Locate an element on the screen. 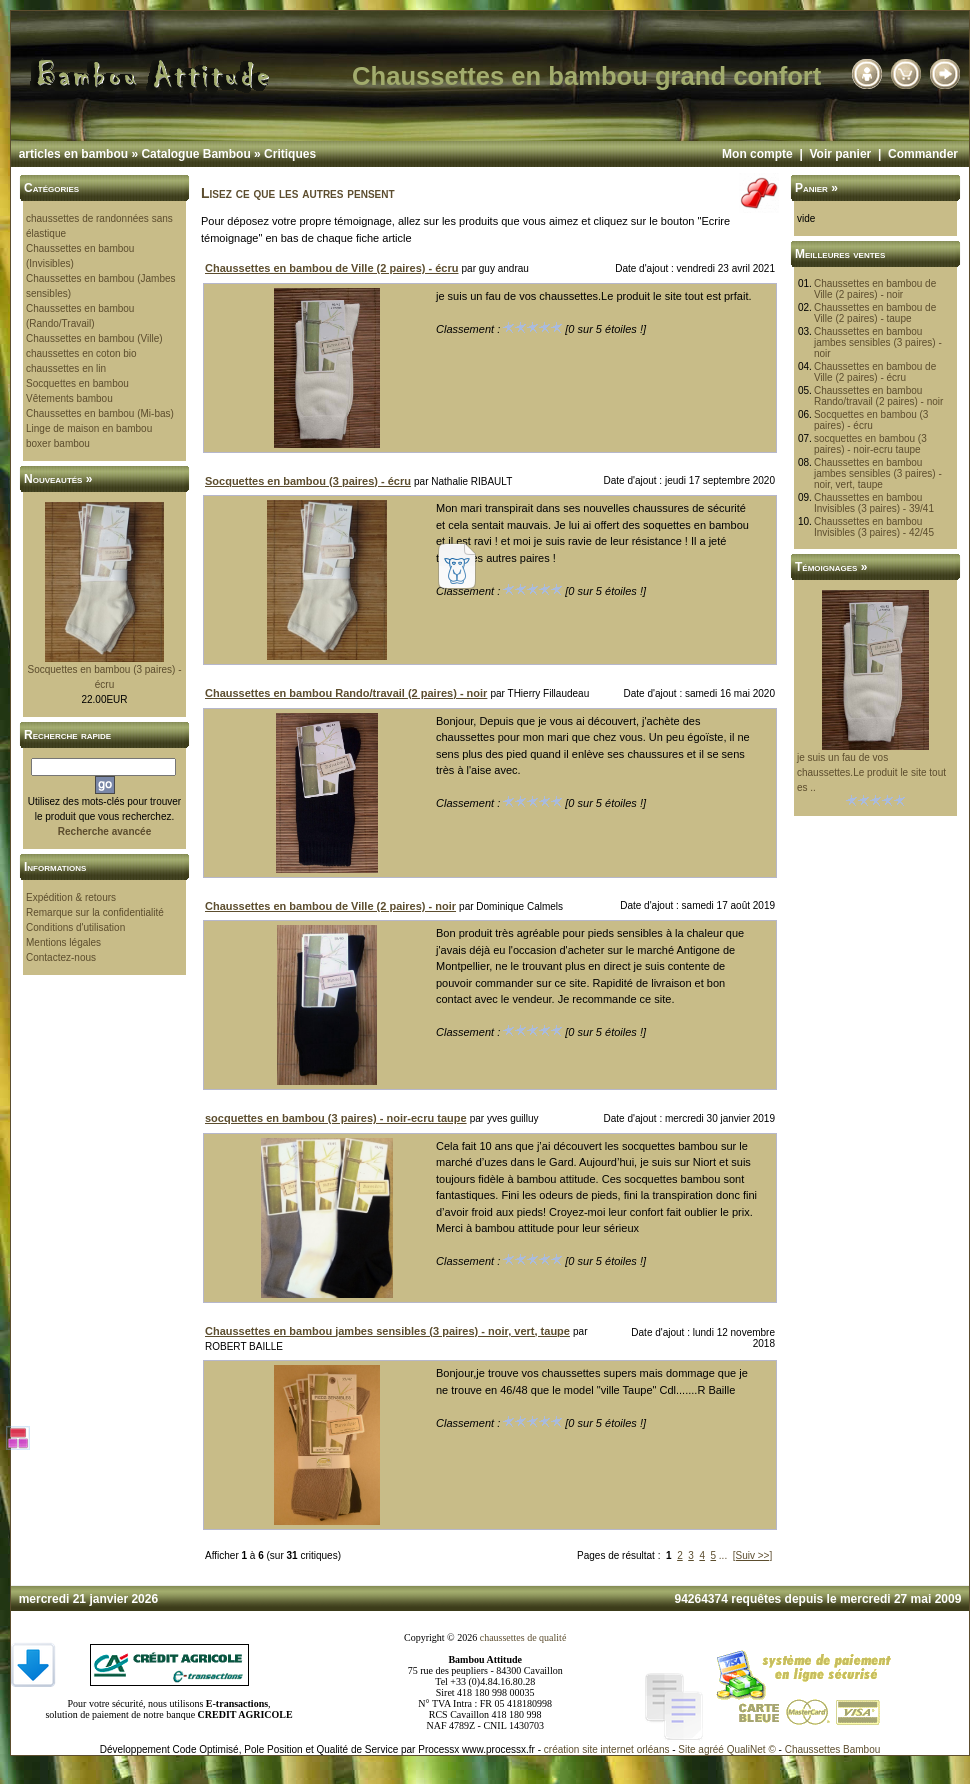 The width and height of the screenshot is (970, 1784). copy selected item to clipboard is located at coordinates (674, 1706).